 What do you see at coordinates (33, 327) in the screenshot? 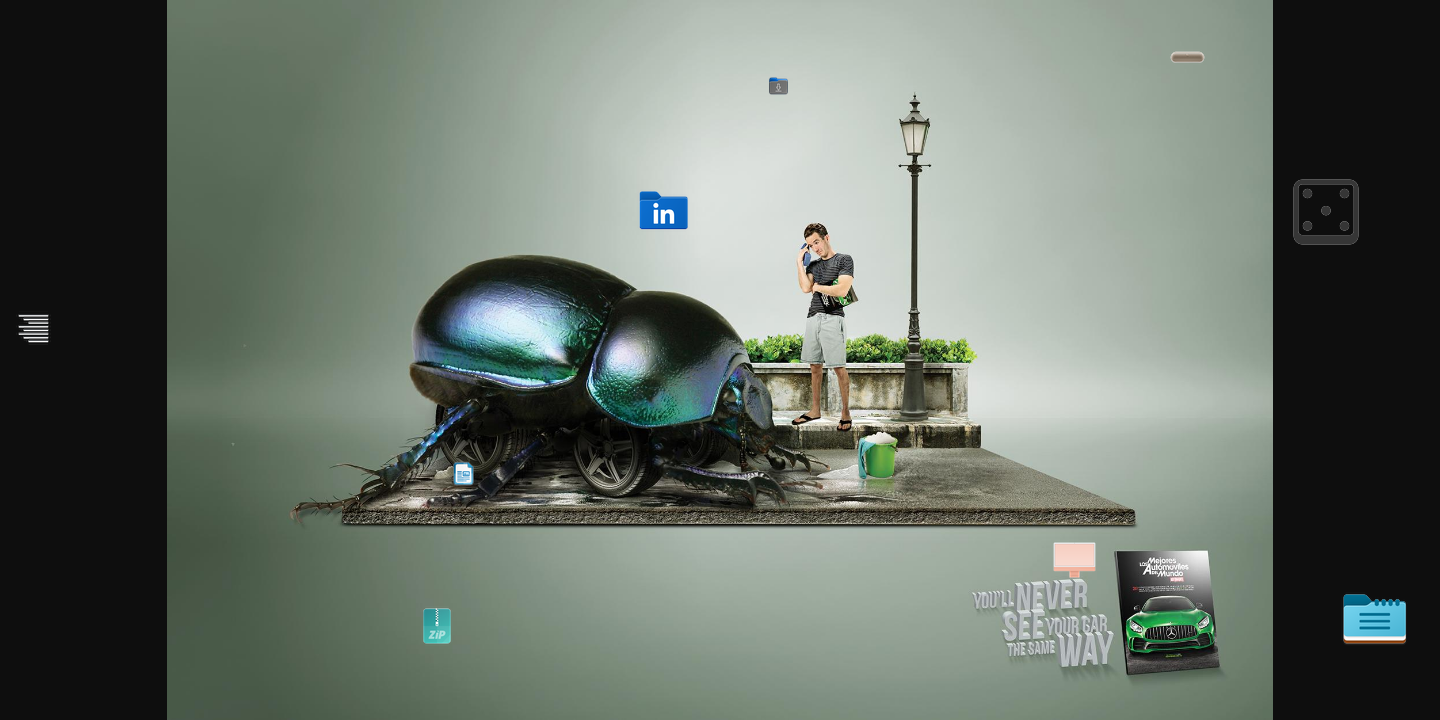
I see `align text to the right margin` at bounding box center [33, 327].